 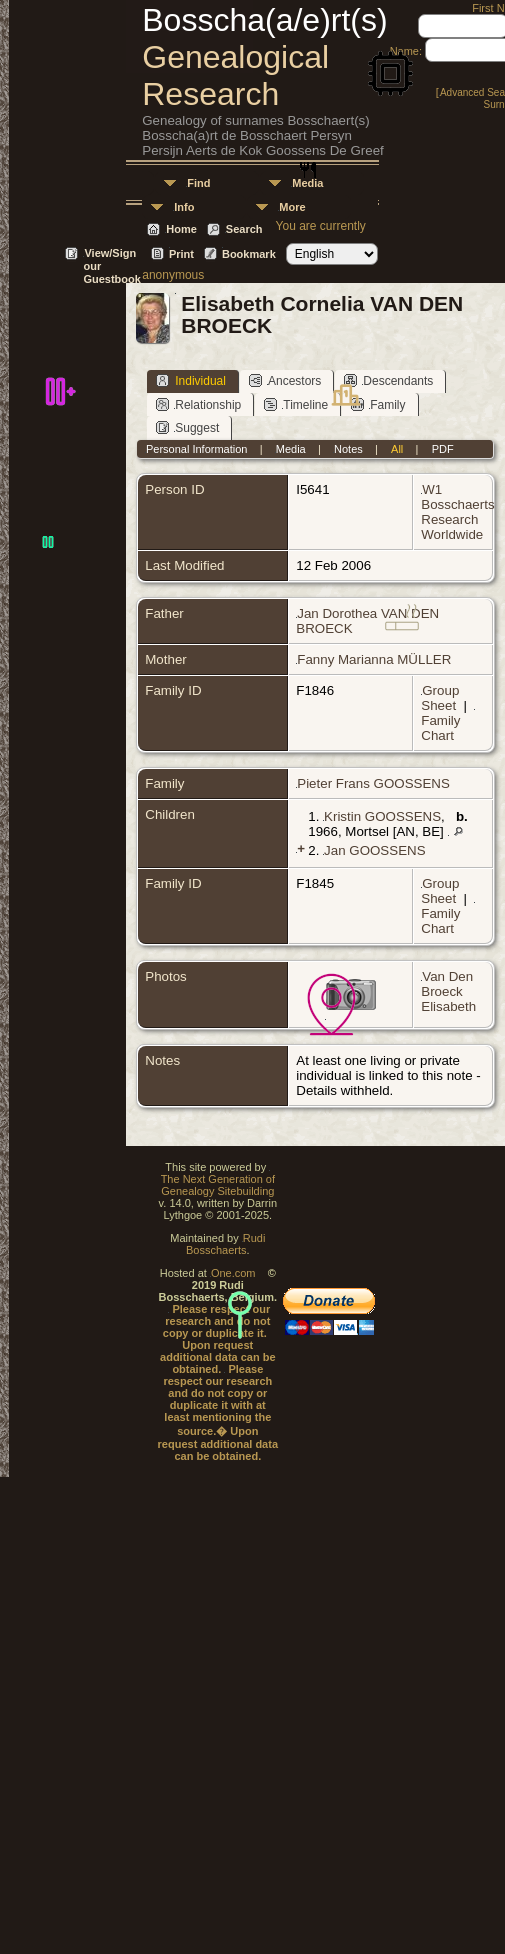 I want to click on mark a location on the map, so click(x=240, y=1315).